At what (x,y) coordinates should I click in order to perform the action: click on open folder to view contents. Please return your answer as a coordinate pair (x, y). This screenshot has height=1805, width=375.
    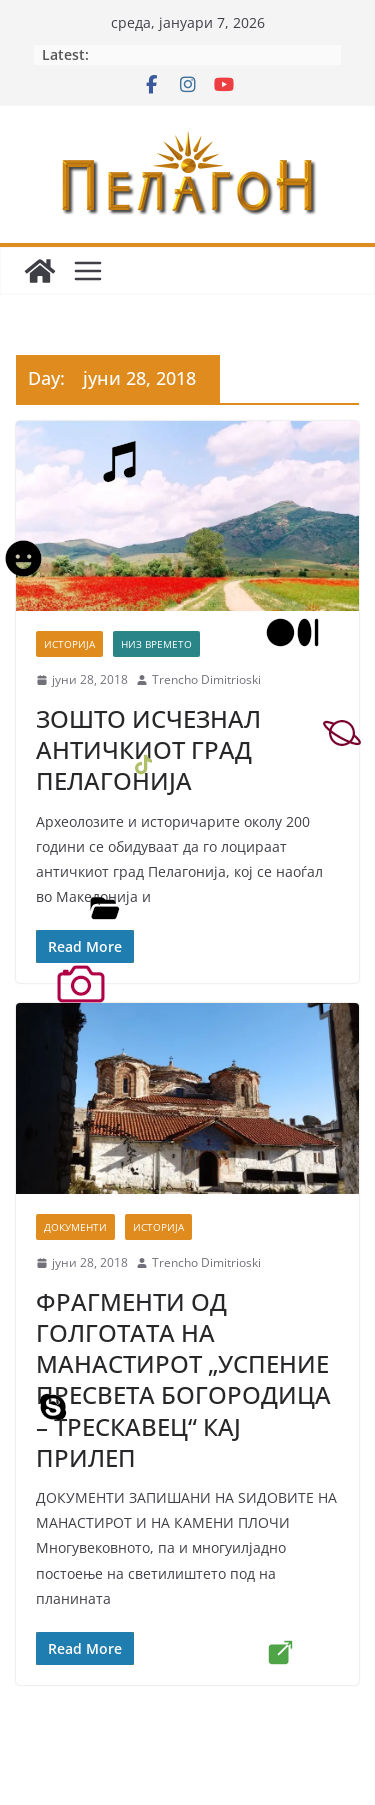
    Looking at the image, I should click on (104, 909).